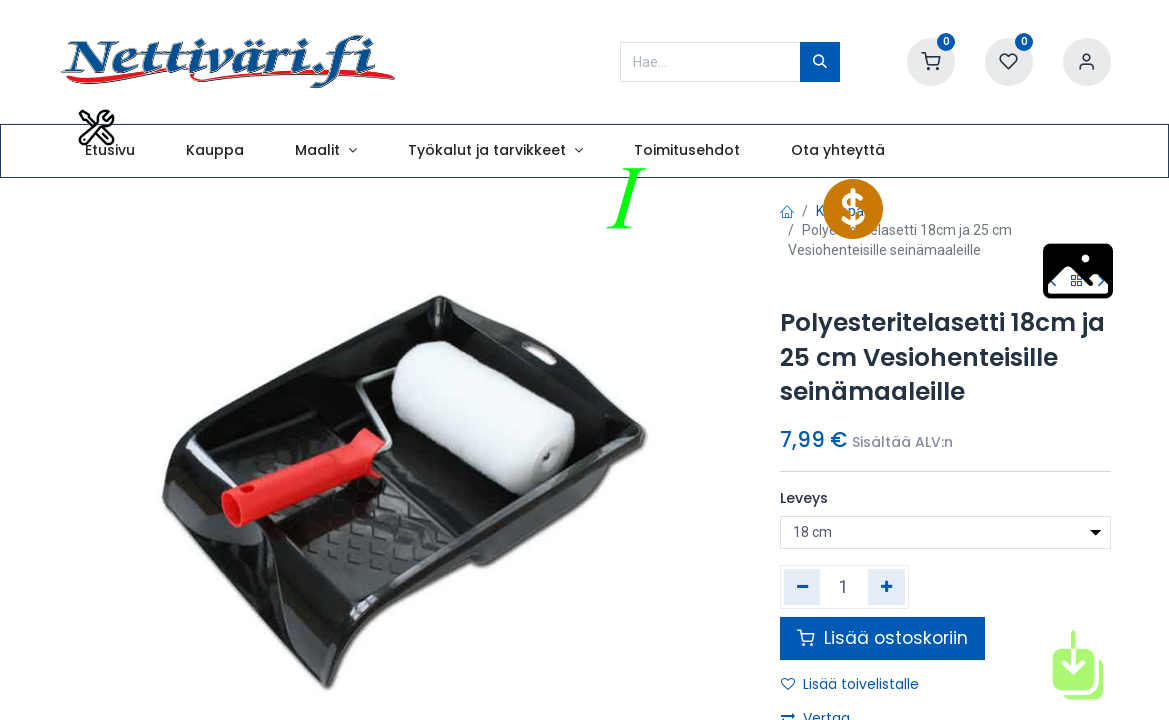 The width and height of the screenshot is (1169, 720). What do you see at coordinates (626, 198) in the screenshot?
I see `apply italic formatting to selected text` at bounding box center [626, 198].